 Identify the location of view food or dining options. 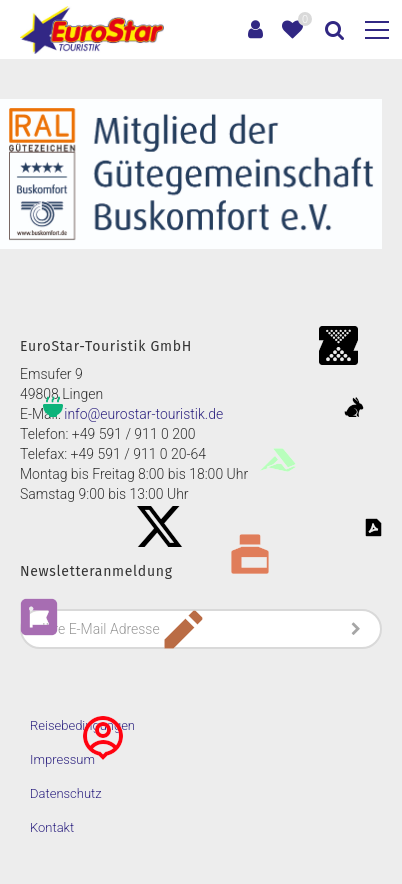
(53, 408).